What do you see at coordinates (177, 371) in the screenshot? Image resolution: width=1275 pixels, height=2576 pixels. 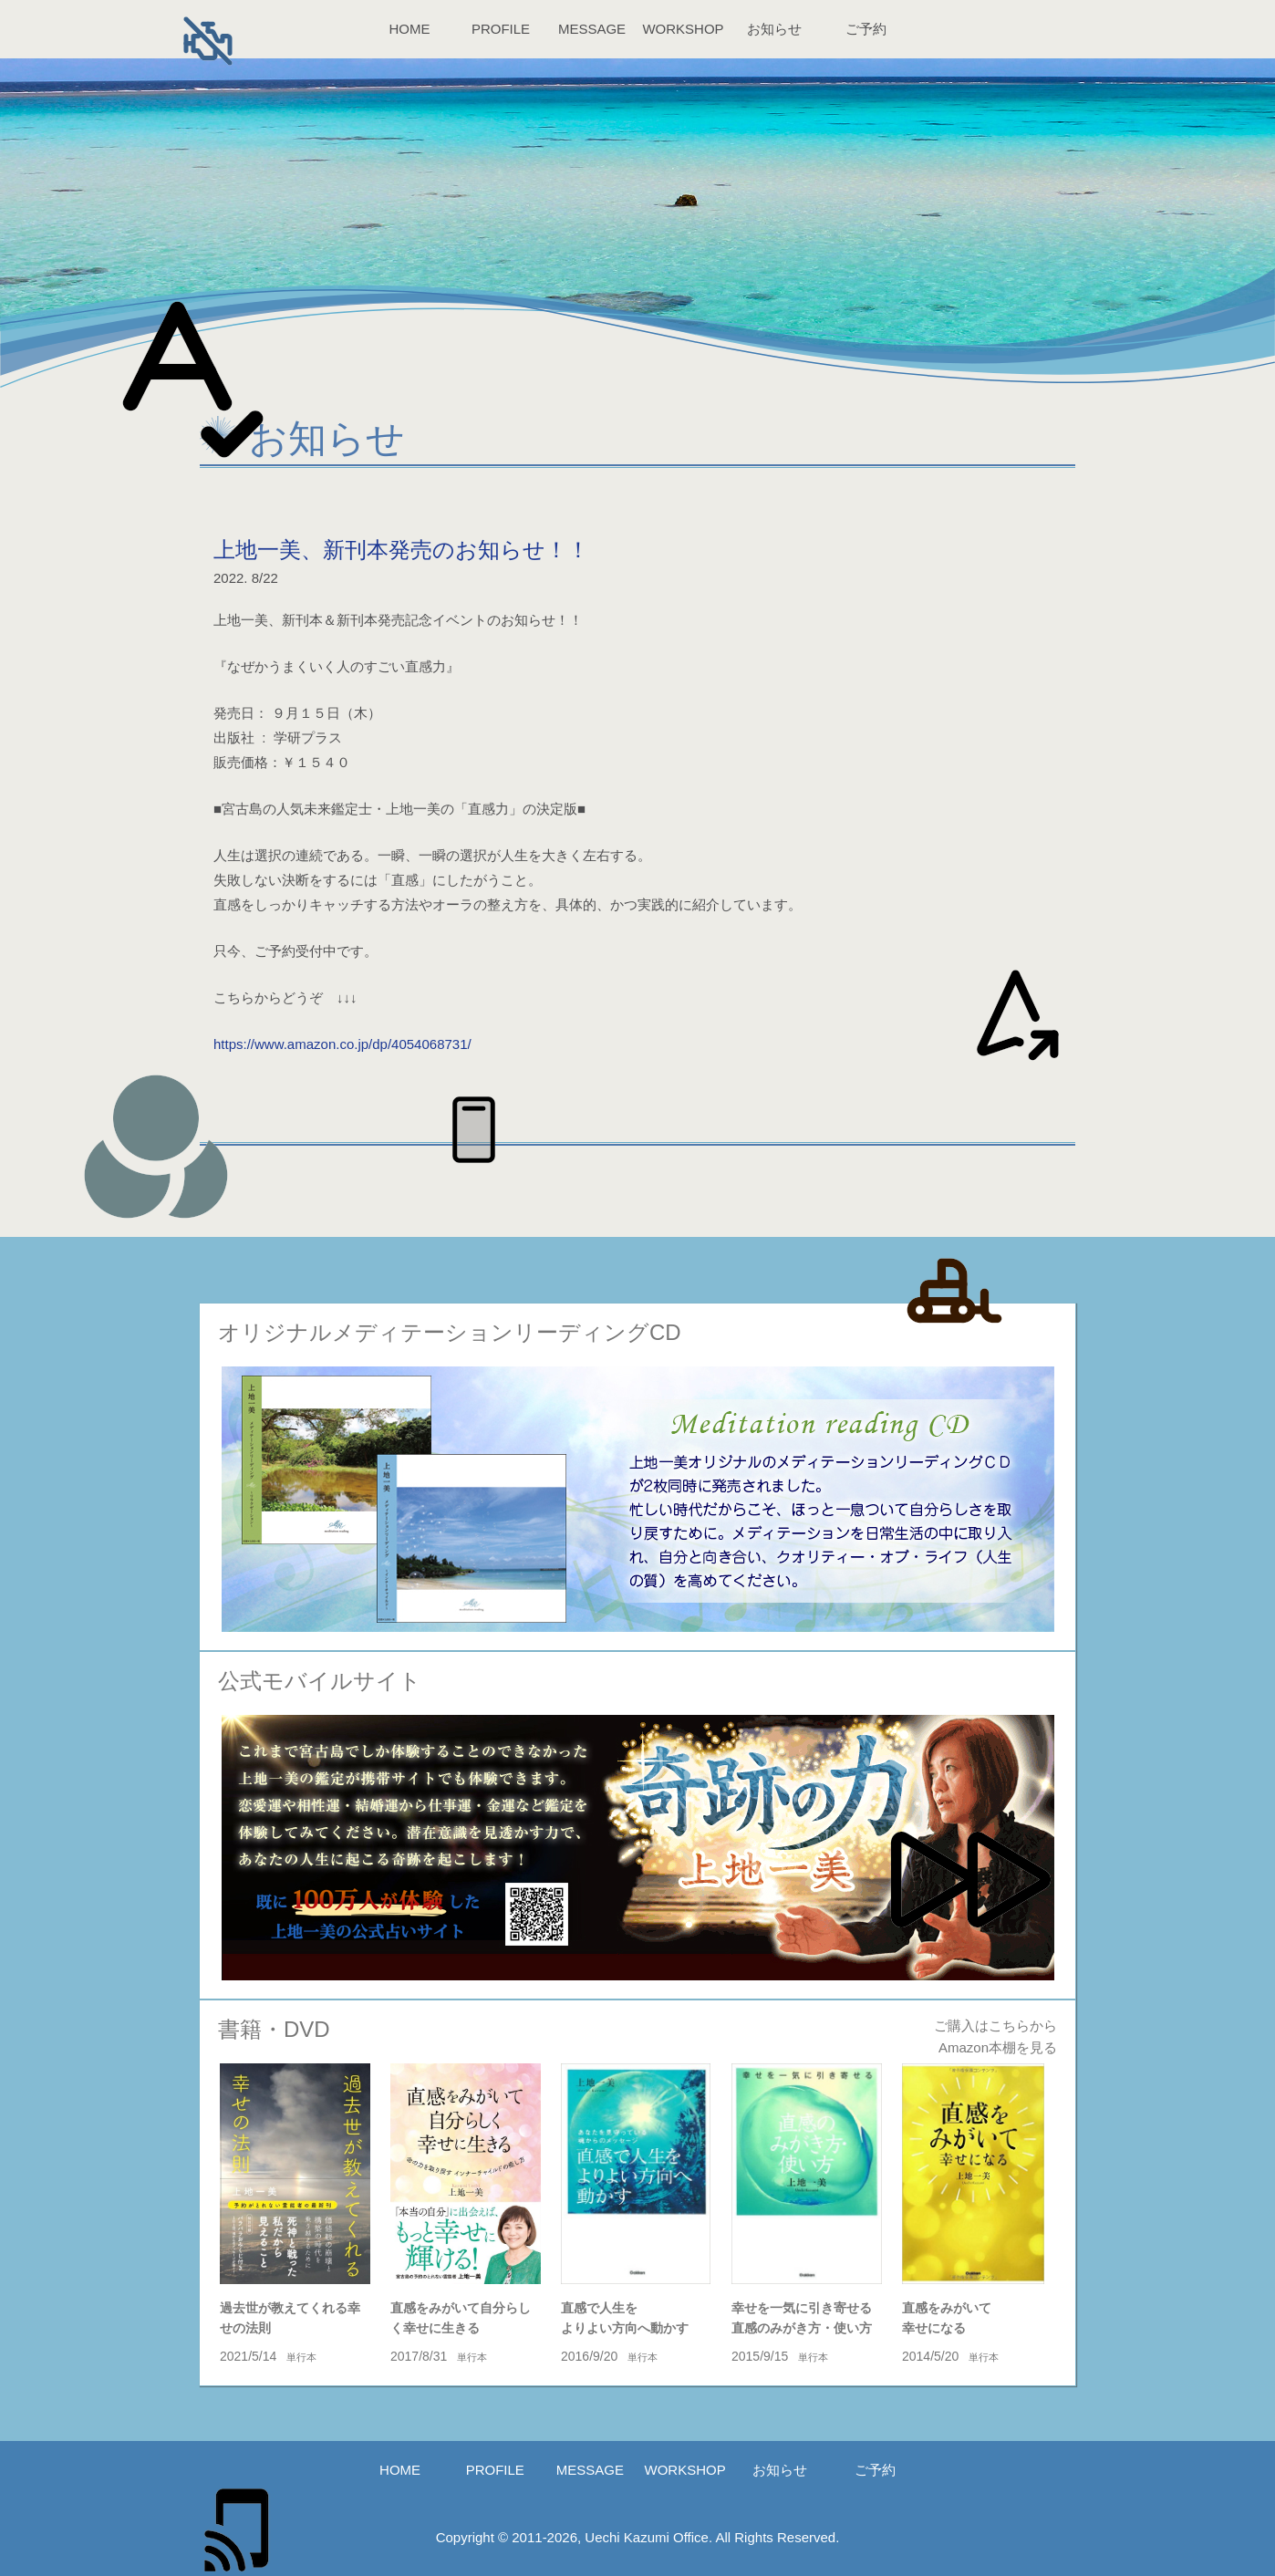 I see `check spelling and grammar` at bounding box center [177, 371].